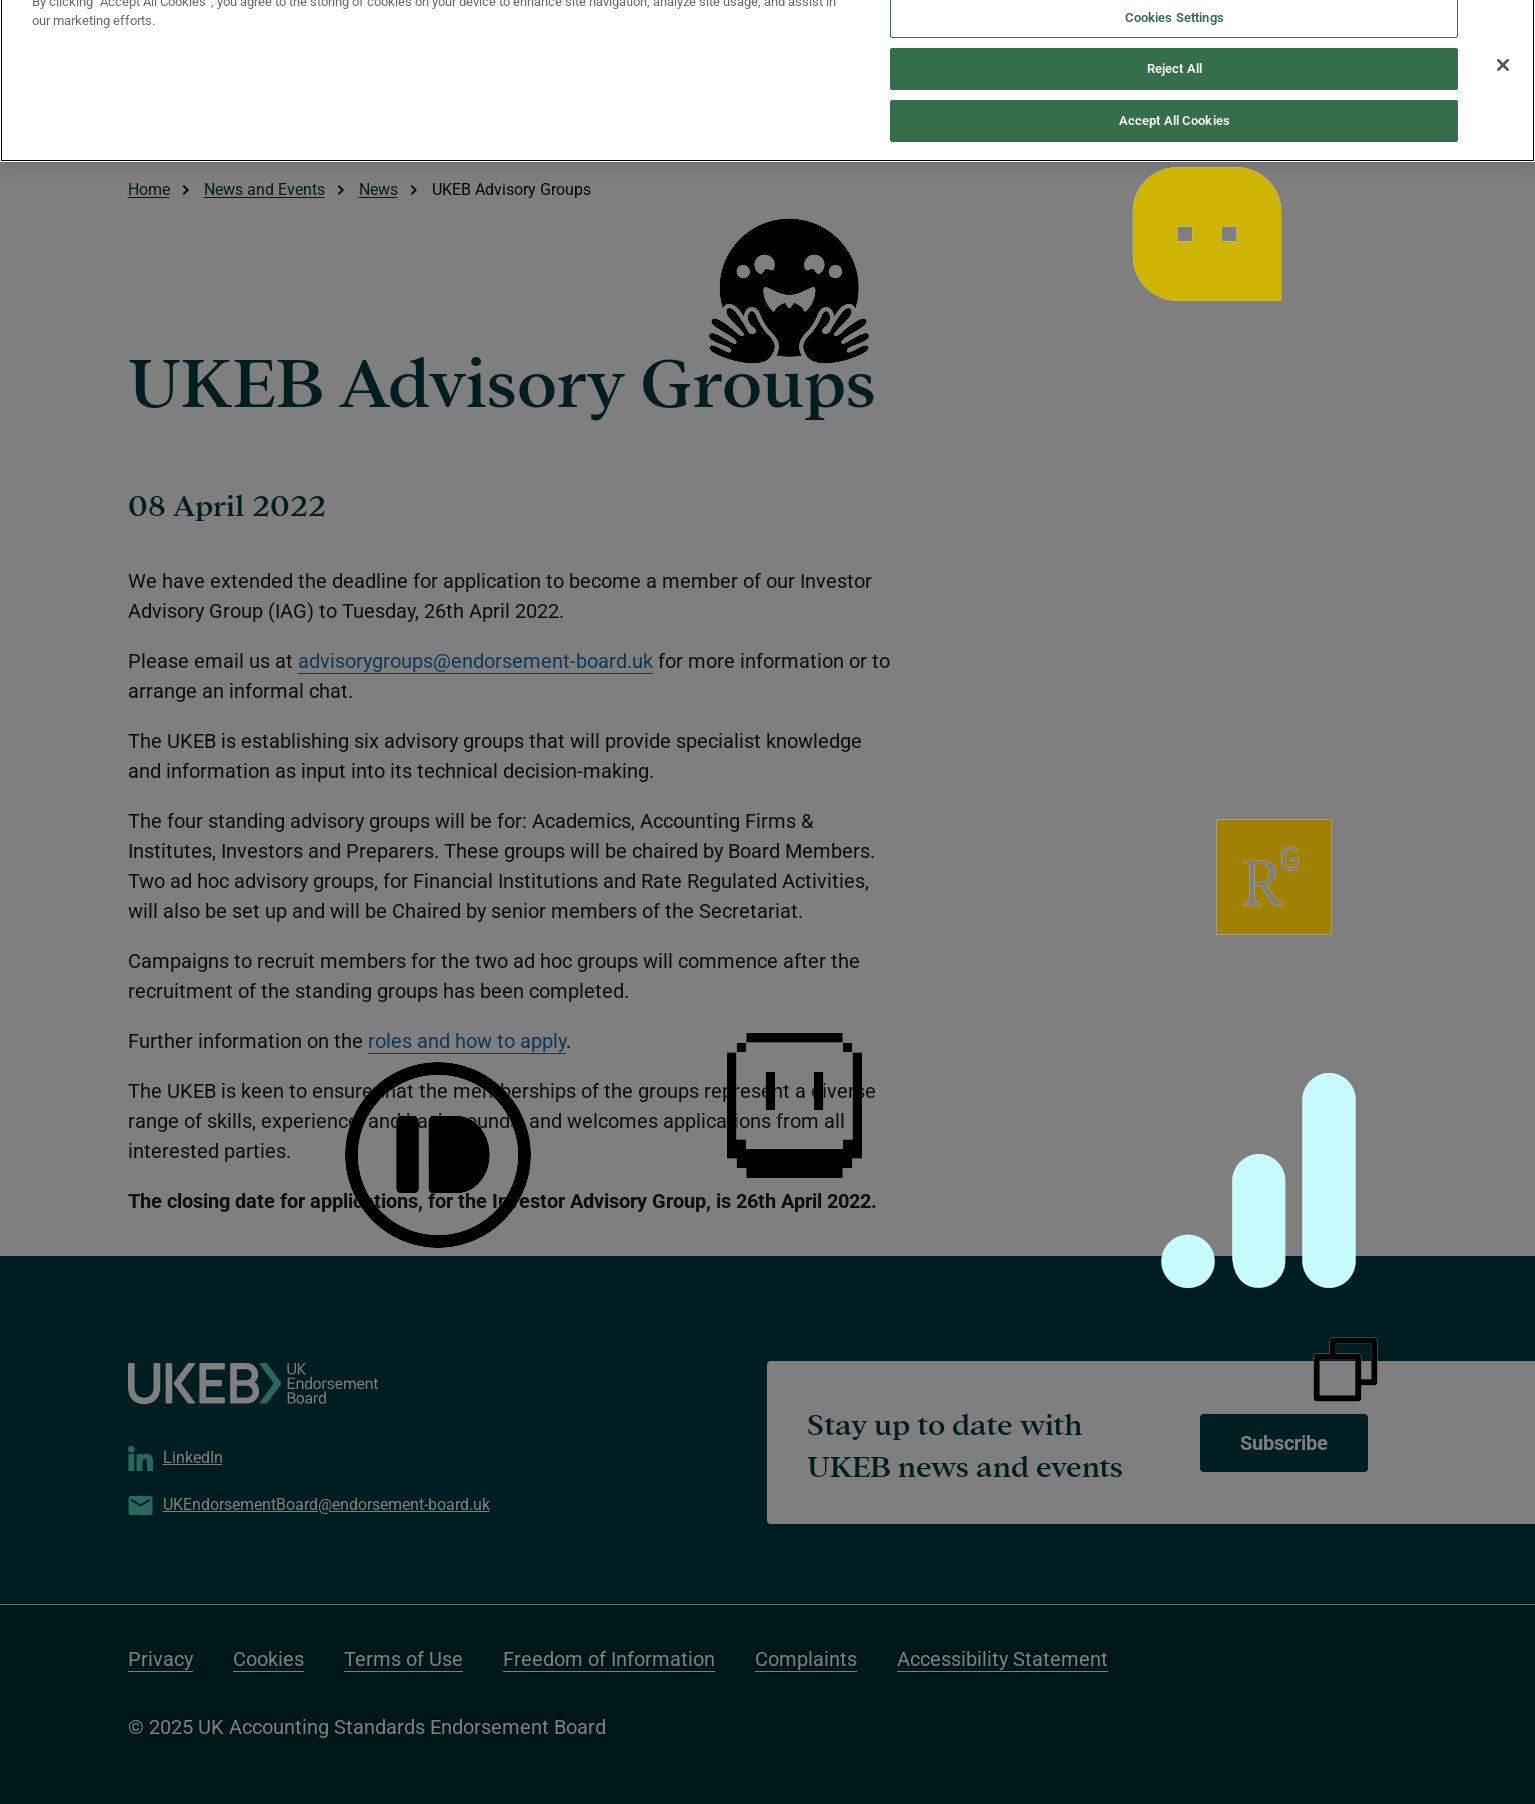 Image resolution: width=1535 pixels, height=1804 pixels. What do you see at coordinates (1274, 877) in the screenshot?
I see `visit ResearchGate profile or page` at bounding box center [1274, 877].